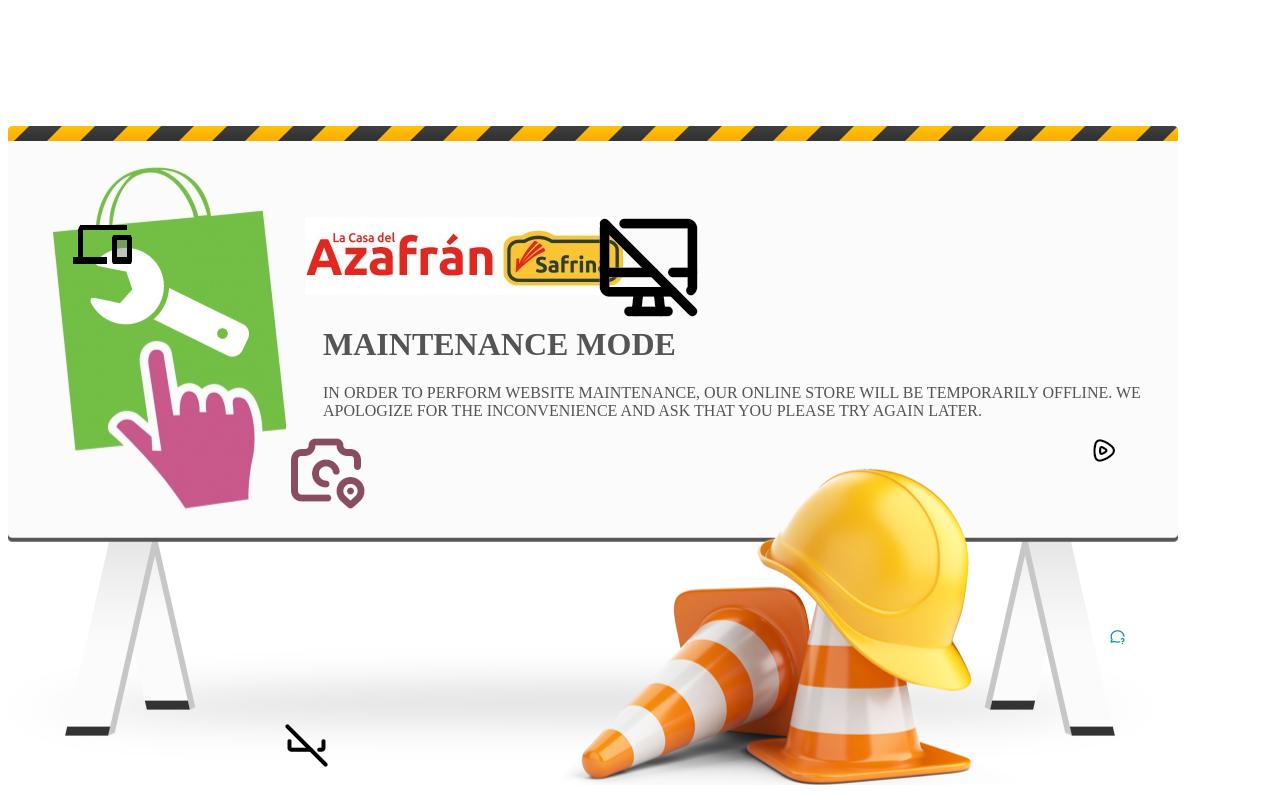  What do you see at coordinates (102, 244) in the screenshot?
I see `connect your phone to another device` at bounding box center [102, 244].